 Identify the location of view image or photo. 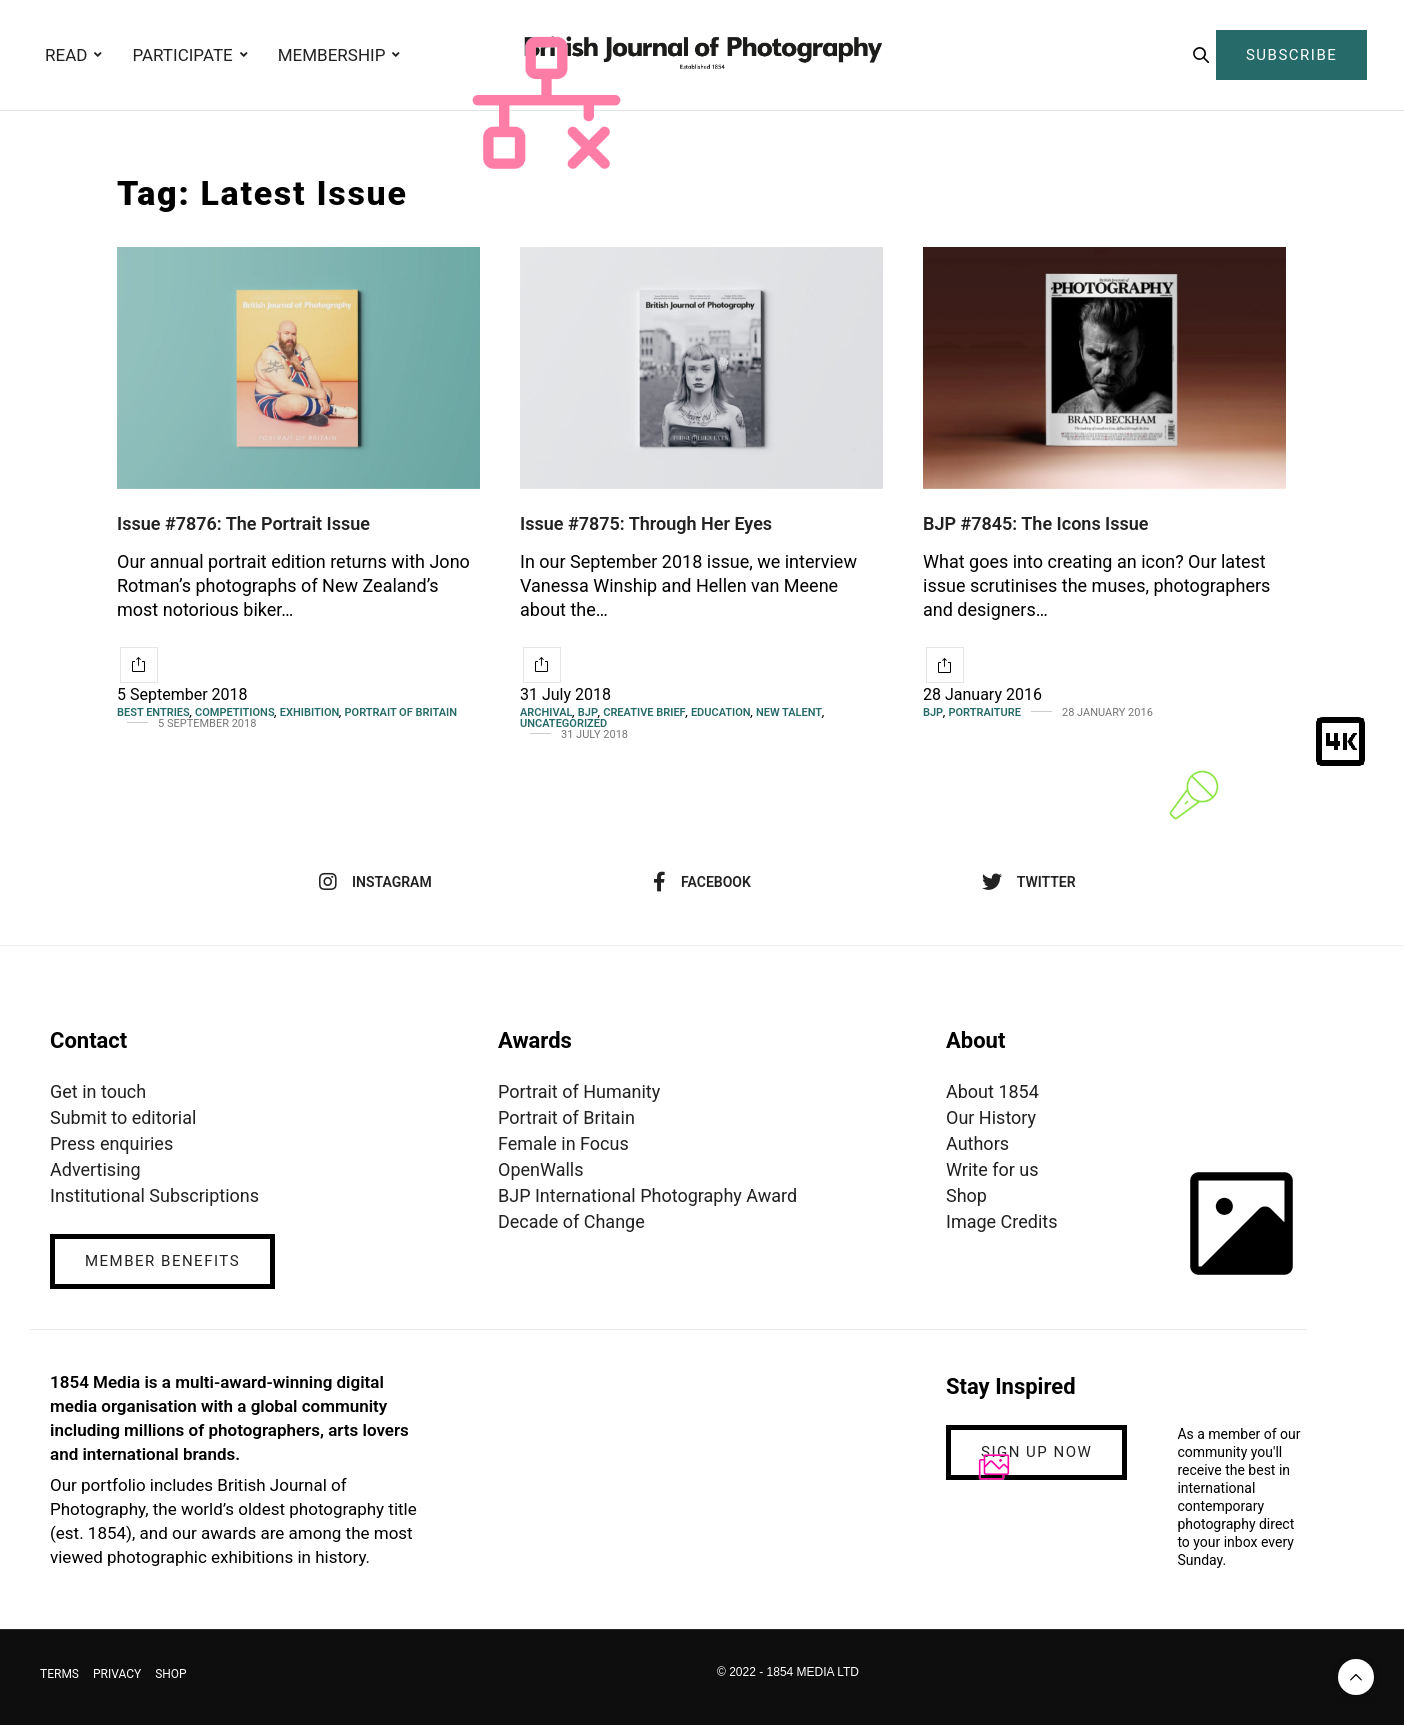
(1241, 1223).